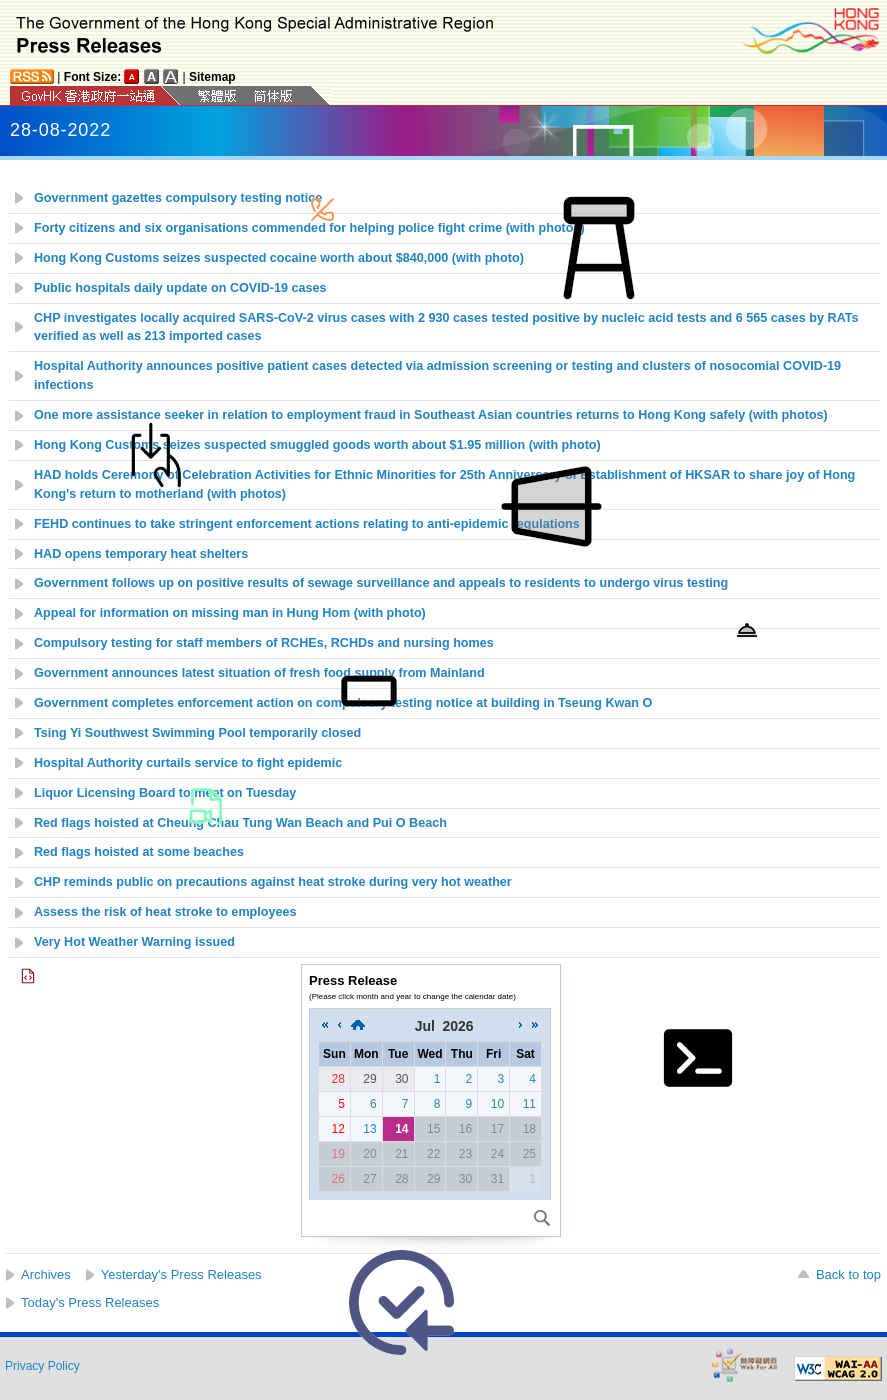  I want to click on adjust perspective or viewing angle, so click(551, 506).